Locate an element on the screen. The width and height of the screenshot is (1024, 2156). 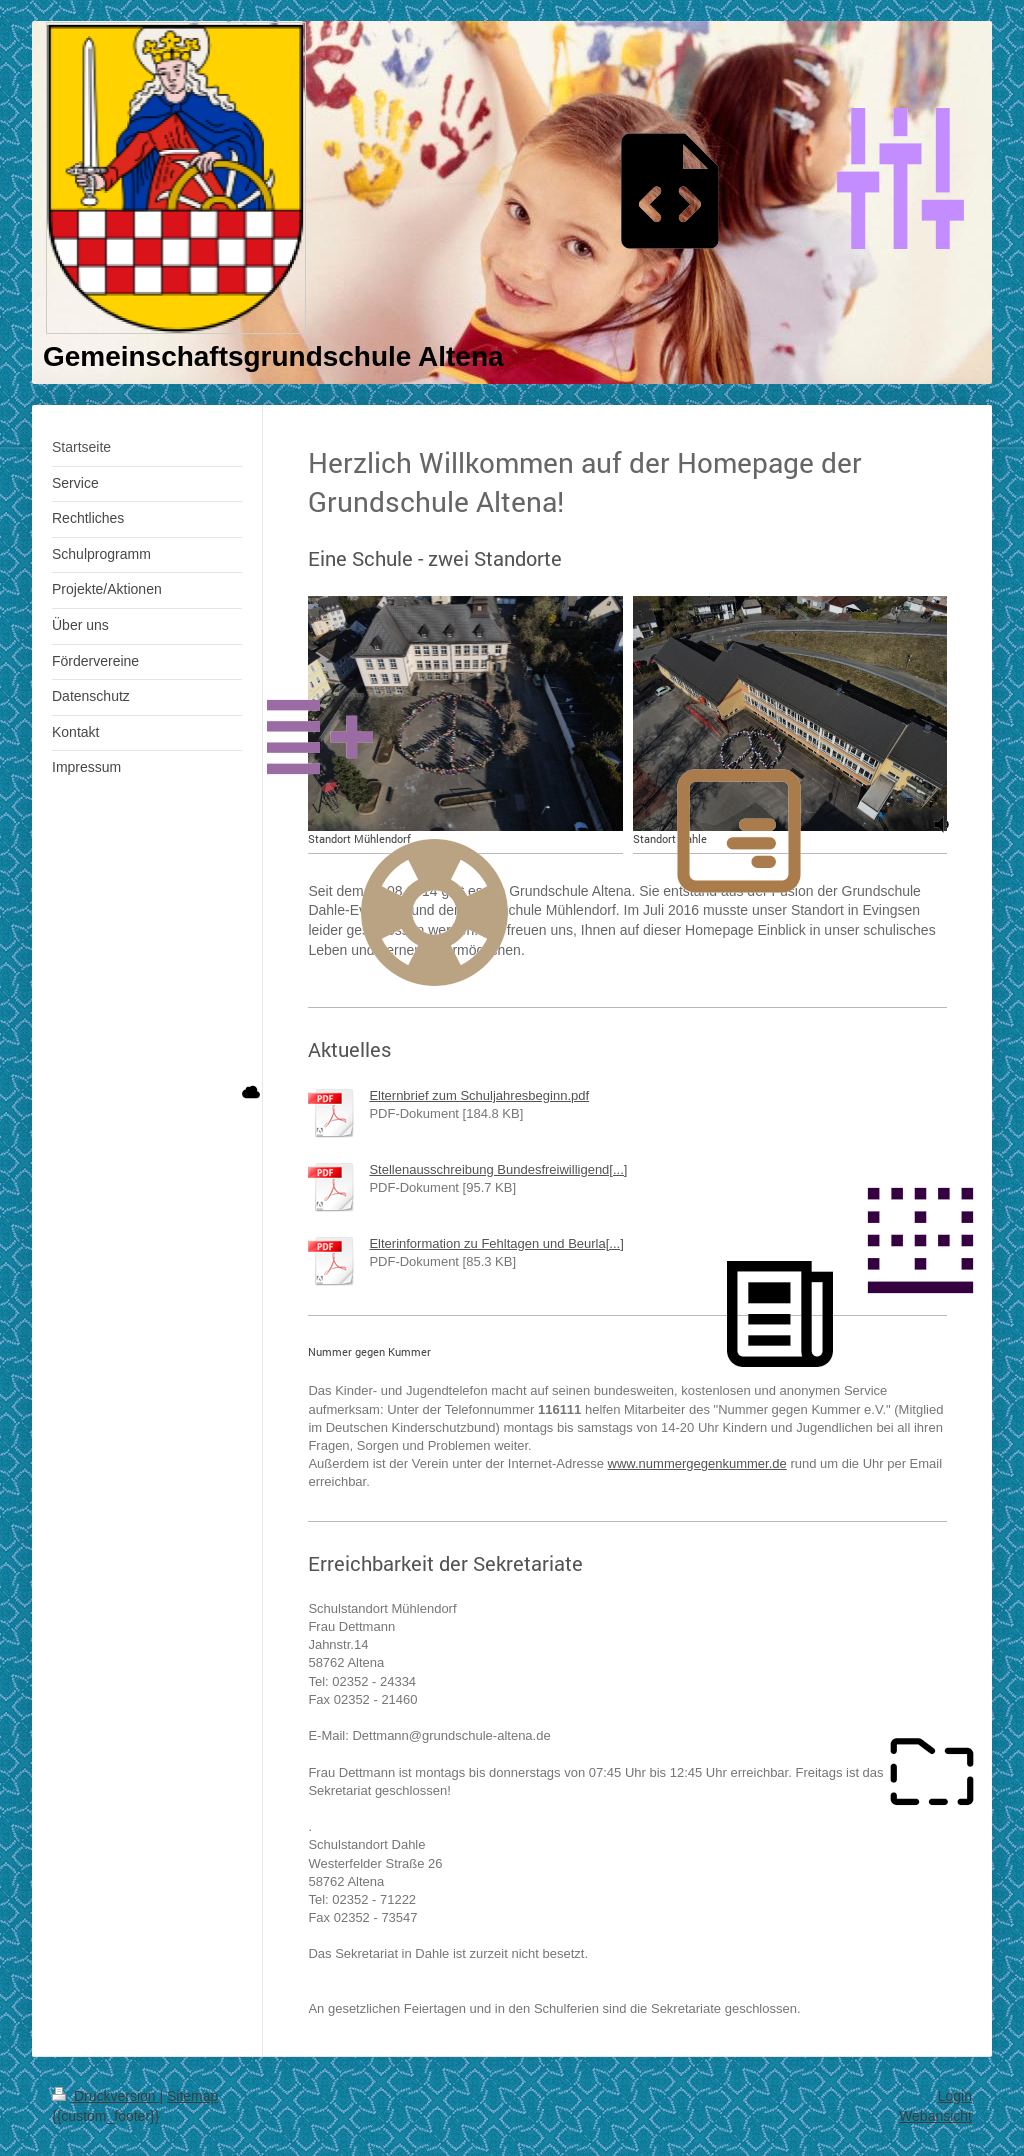
view source code file is located at coordinates (670, 191).